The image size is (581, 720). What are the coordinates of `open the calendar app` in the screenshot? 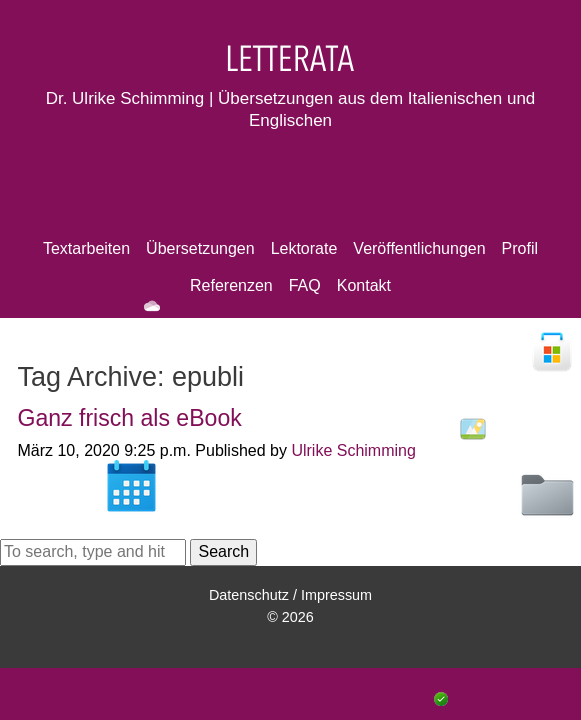 It's located at (131, 487).